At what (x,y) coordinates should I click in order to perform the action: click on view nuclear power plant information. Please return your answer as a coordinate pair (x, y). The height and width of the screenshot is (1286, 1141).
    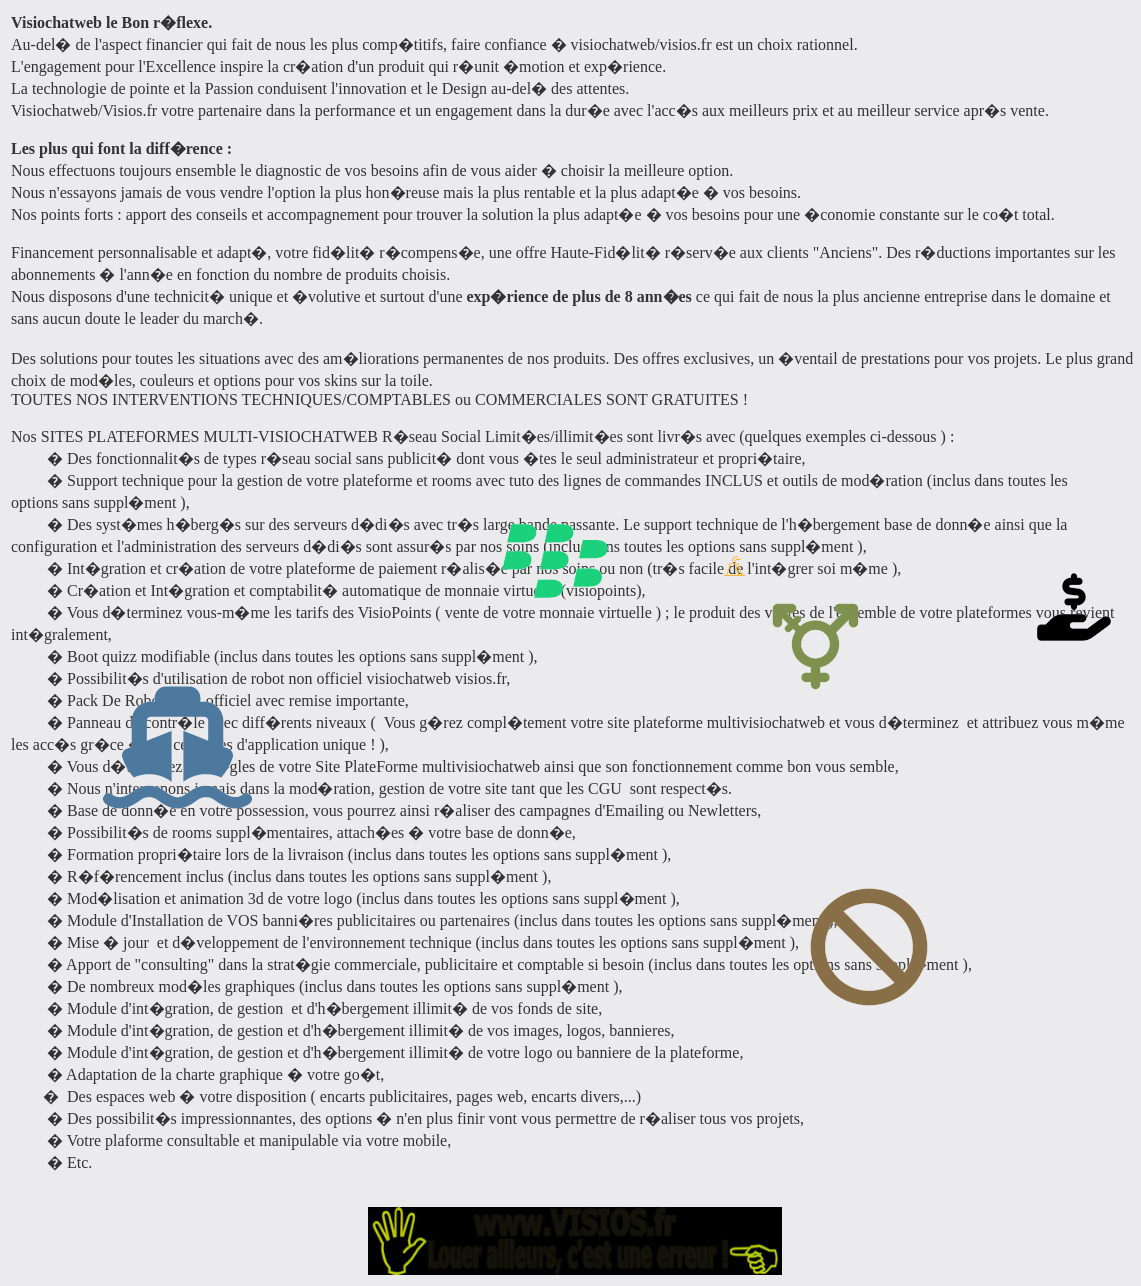
    Looking at the image, I should click on (734, 567).